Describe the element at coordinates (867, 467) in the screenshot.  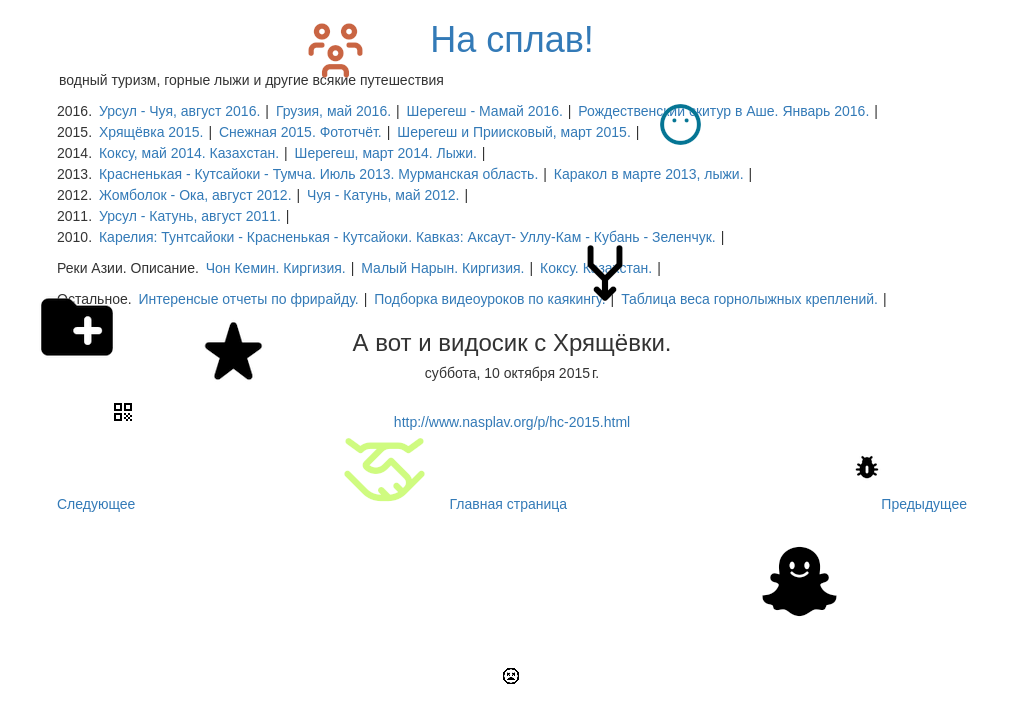
I see `find pest control services nearby` at that location.